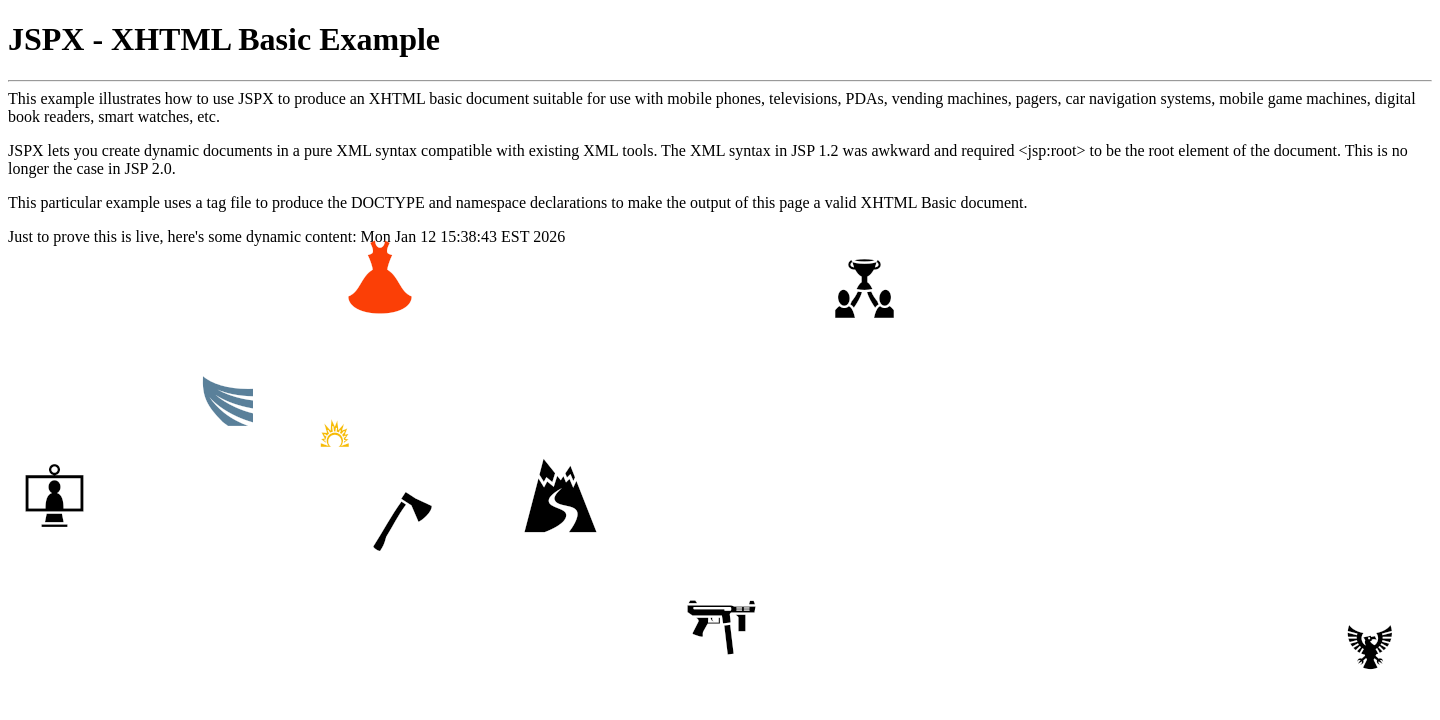 The width and height of the screenshot is (1440, 720). What do you see at coordinates (54, 495) in the screenshot?
I see `start or join a video conference call` at bounding box center [54, 495].